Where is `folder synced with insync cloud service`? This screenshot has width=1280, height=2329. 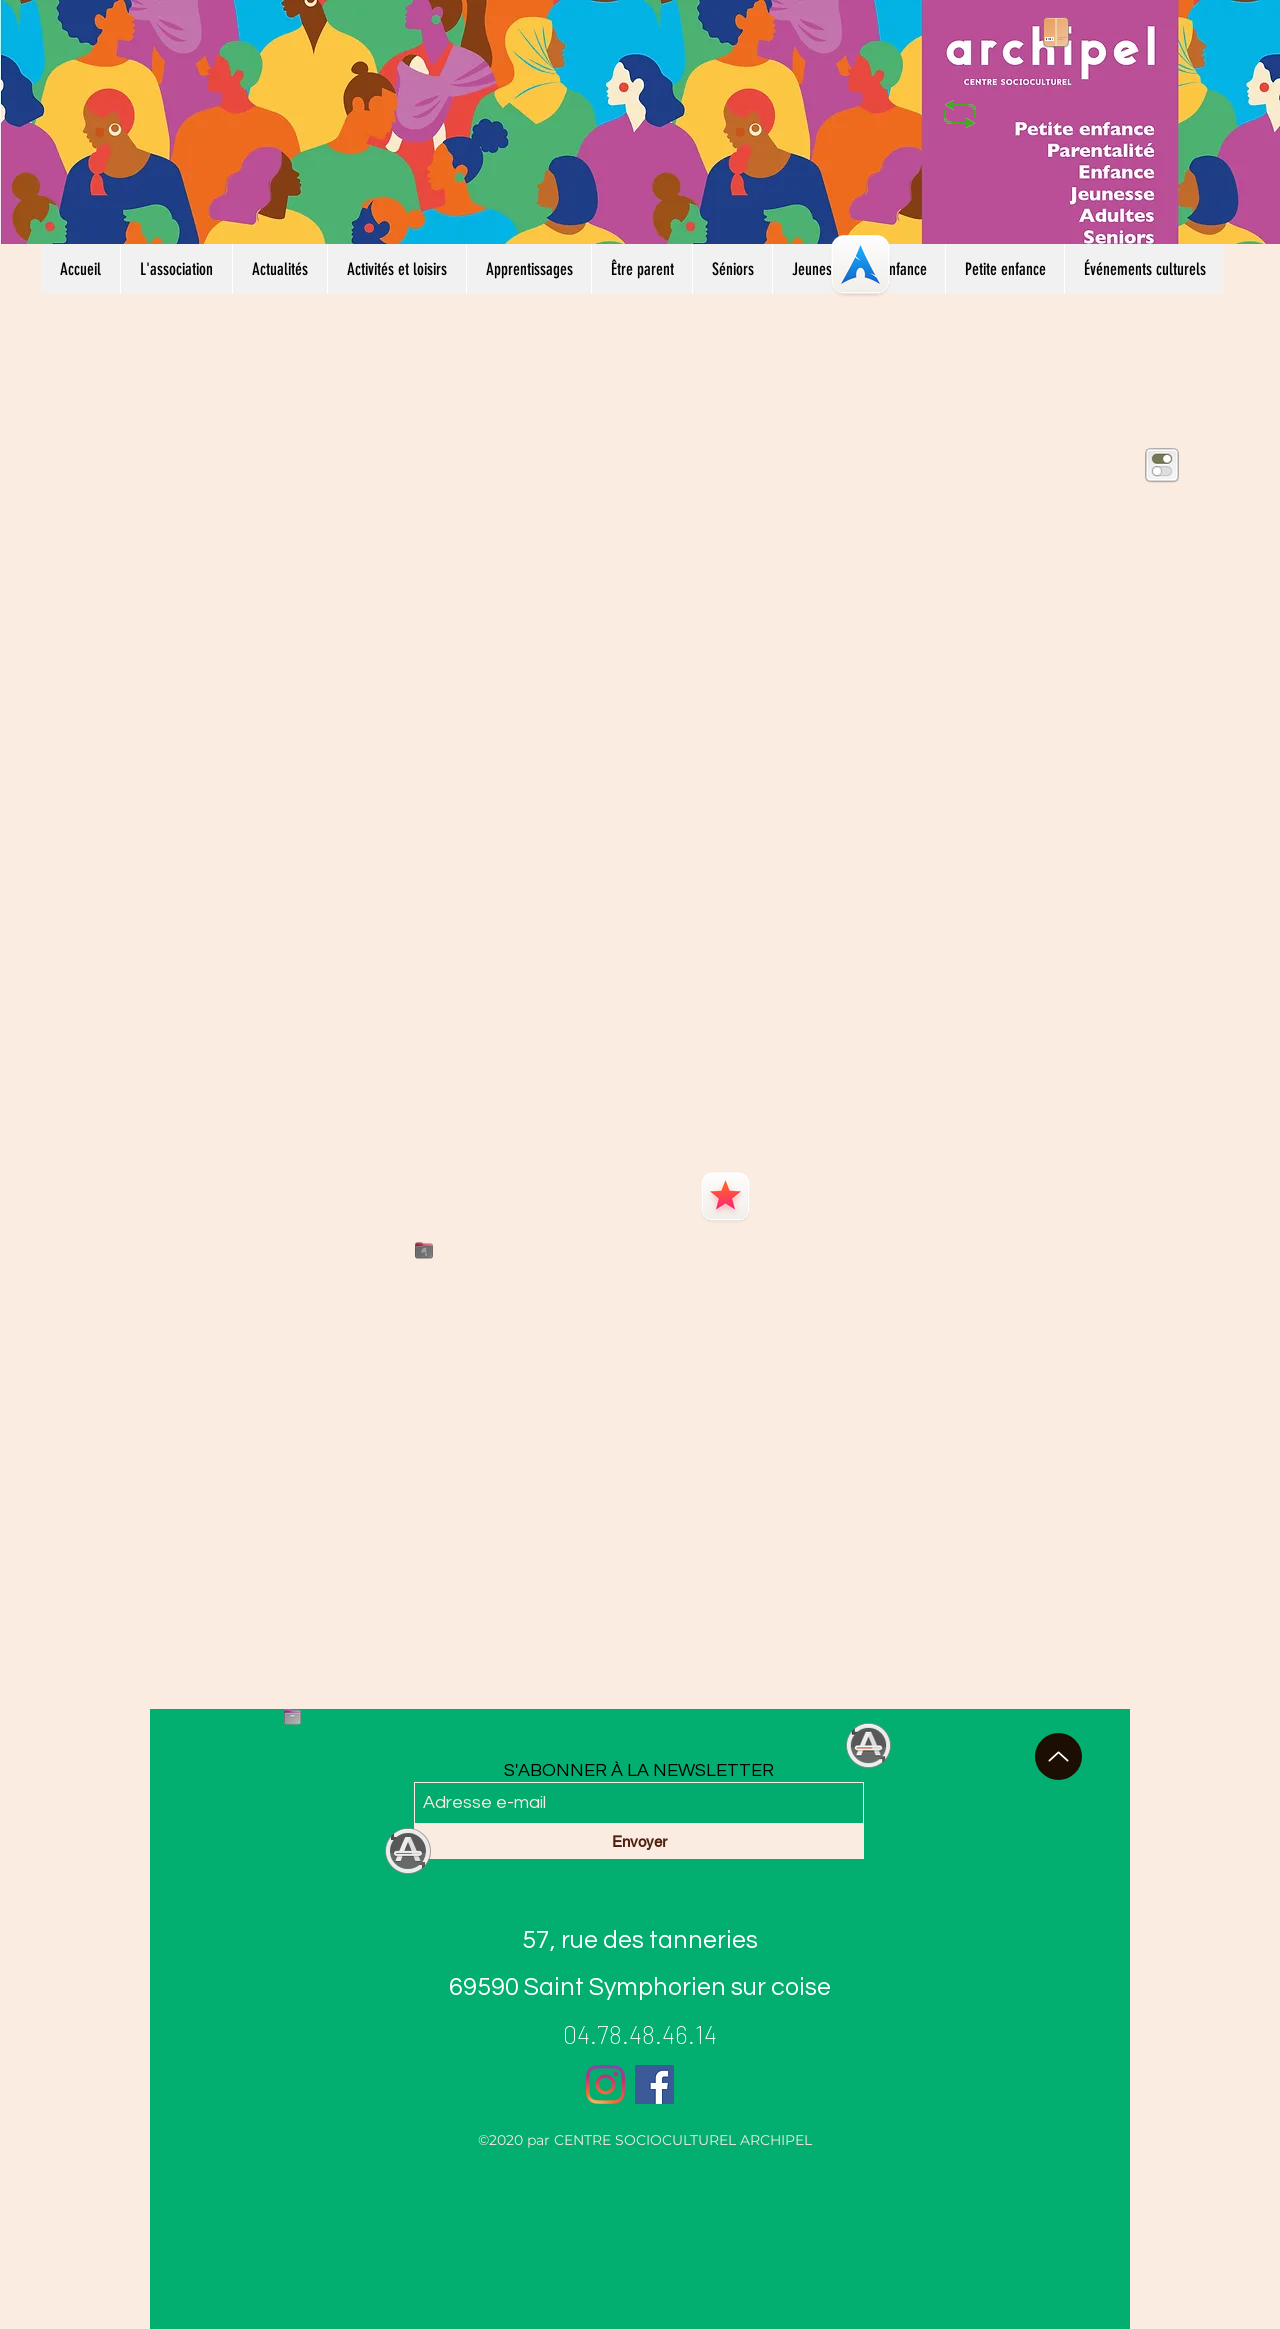
folder synced with insync cloud service is located at coordinates (424, 1250).